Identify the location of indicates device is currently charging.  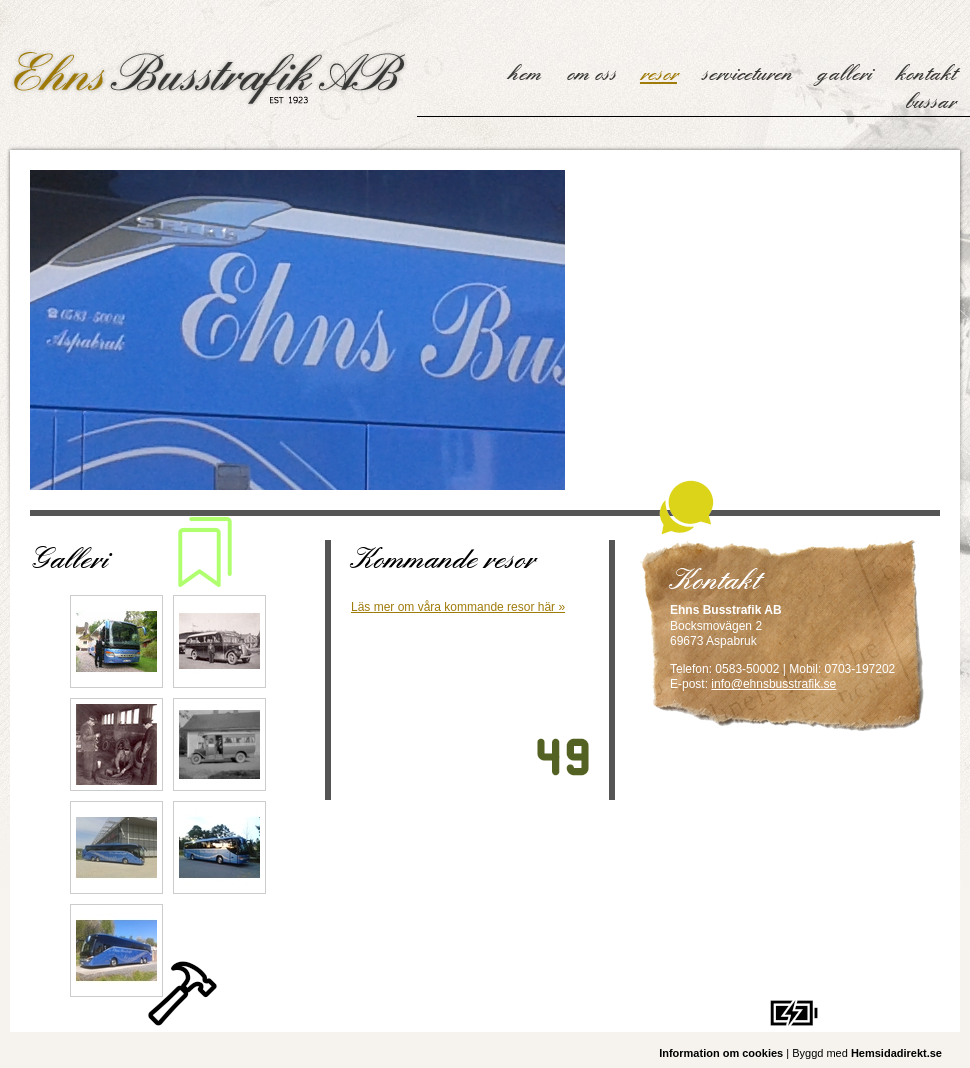
(794, 1013).